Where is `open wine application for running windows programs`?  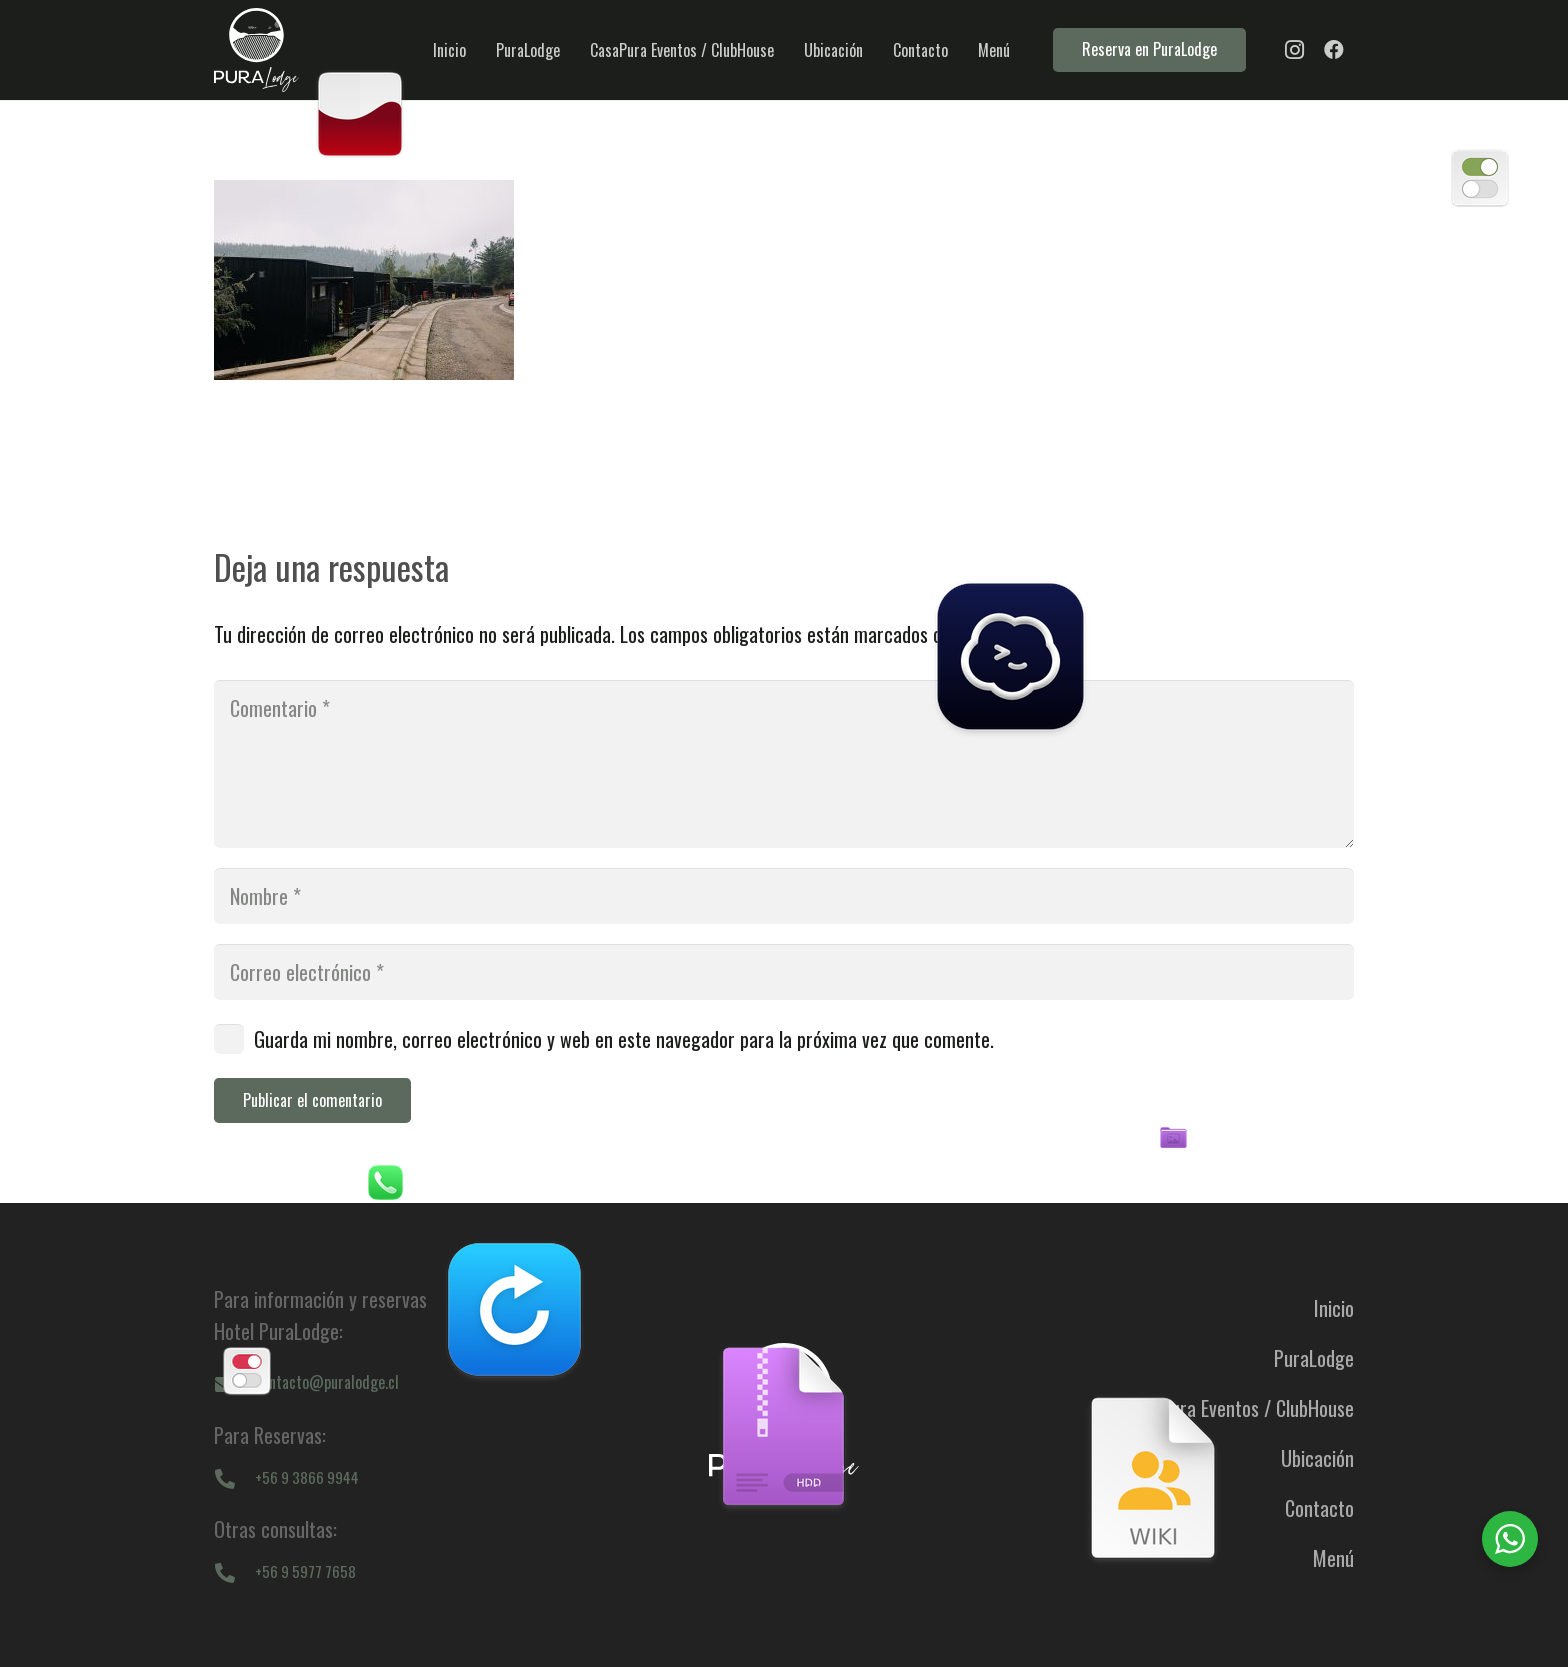
open wine application for running windows programs is located at coordinates (360, 114).